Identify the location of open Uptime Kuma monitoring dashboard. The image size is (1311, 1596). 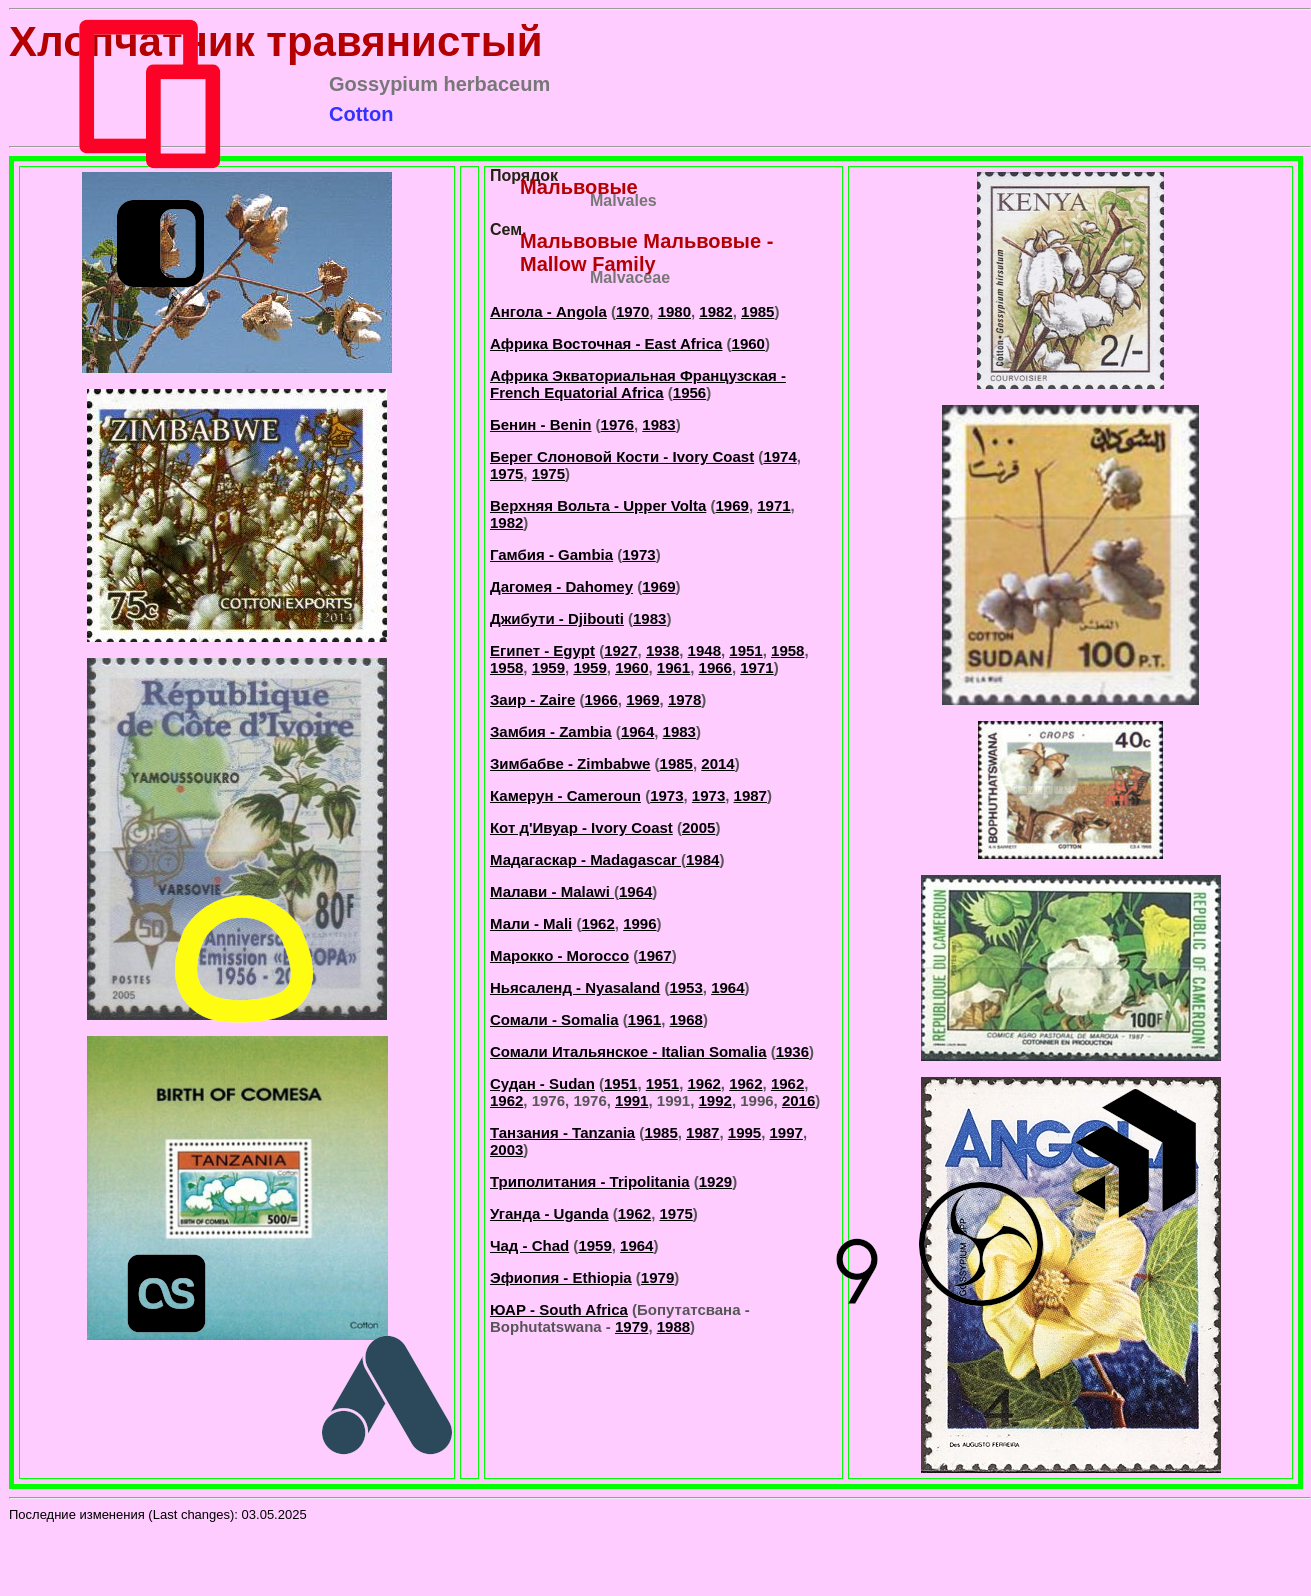
(244, 959).